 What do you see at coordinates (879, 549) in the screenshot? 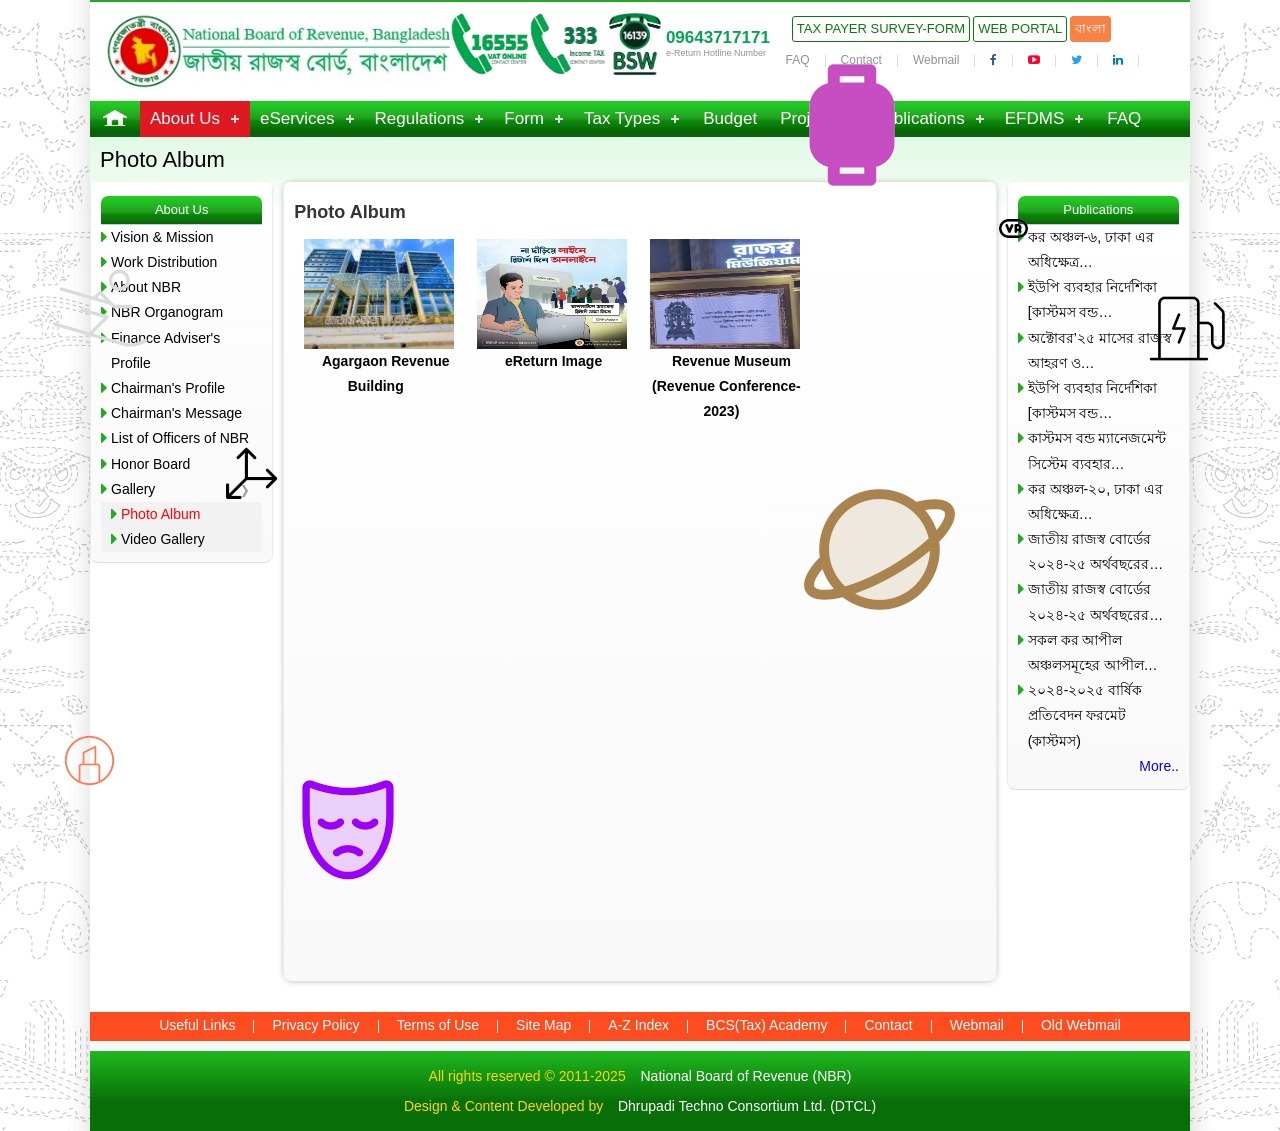
I see `explore global or worldwide content` at bounding box center [879, 549].